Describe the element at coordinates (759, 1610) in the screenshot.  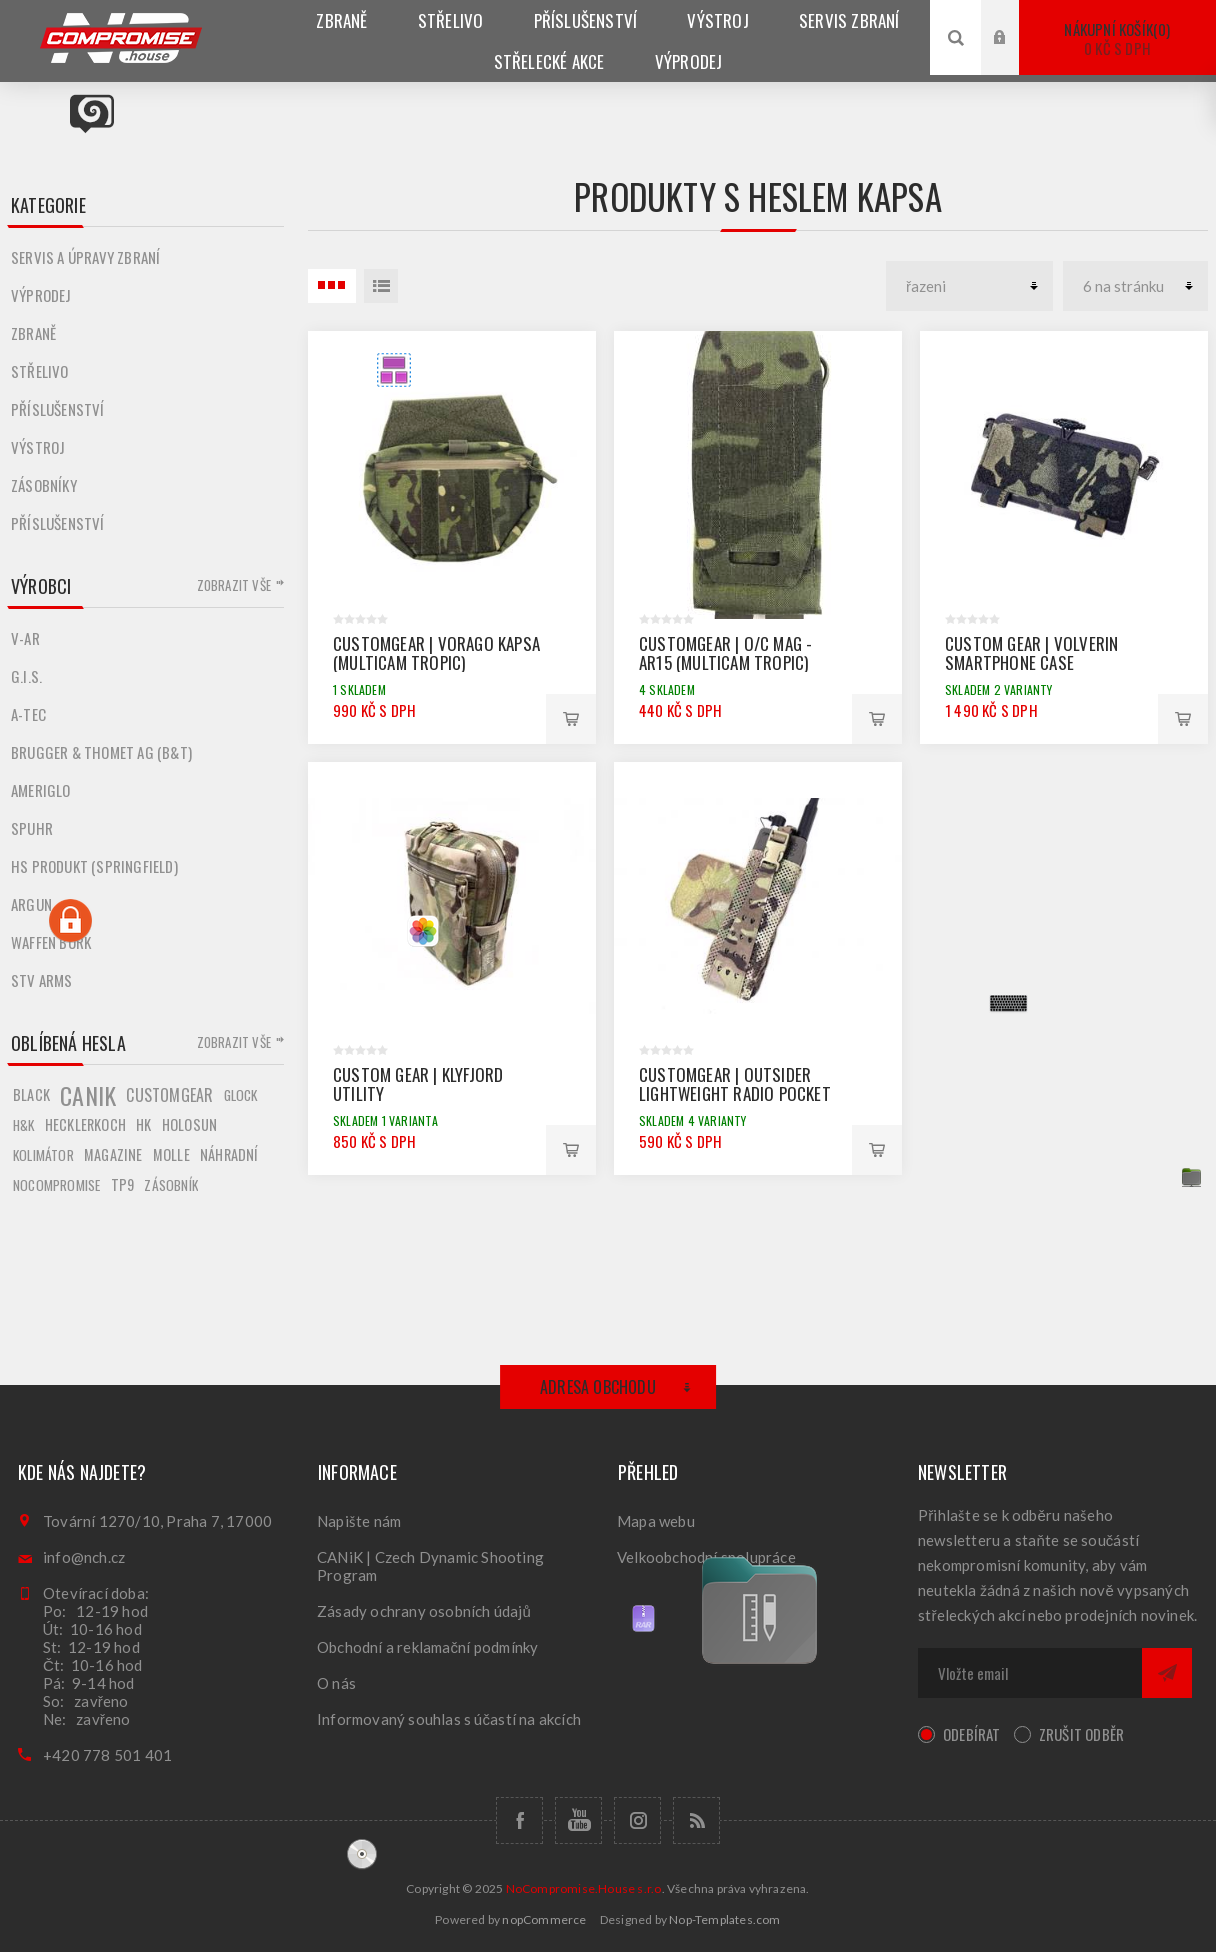
I see `open templates folder` at that location.